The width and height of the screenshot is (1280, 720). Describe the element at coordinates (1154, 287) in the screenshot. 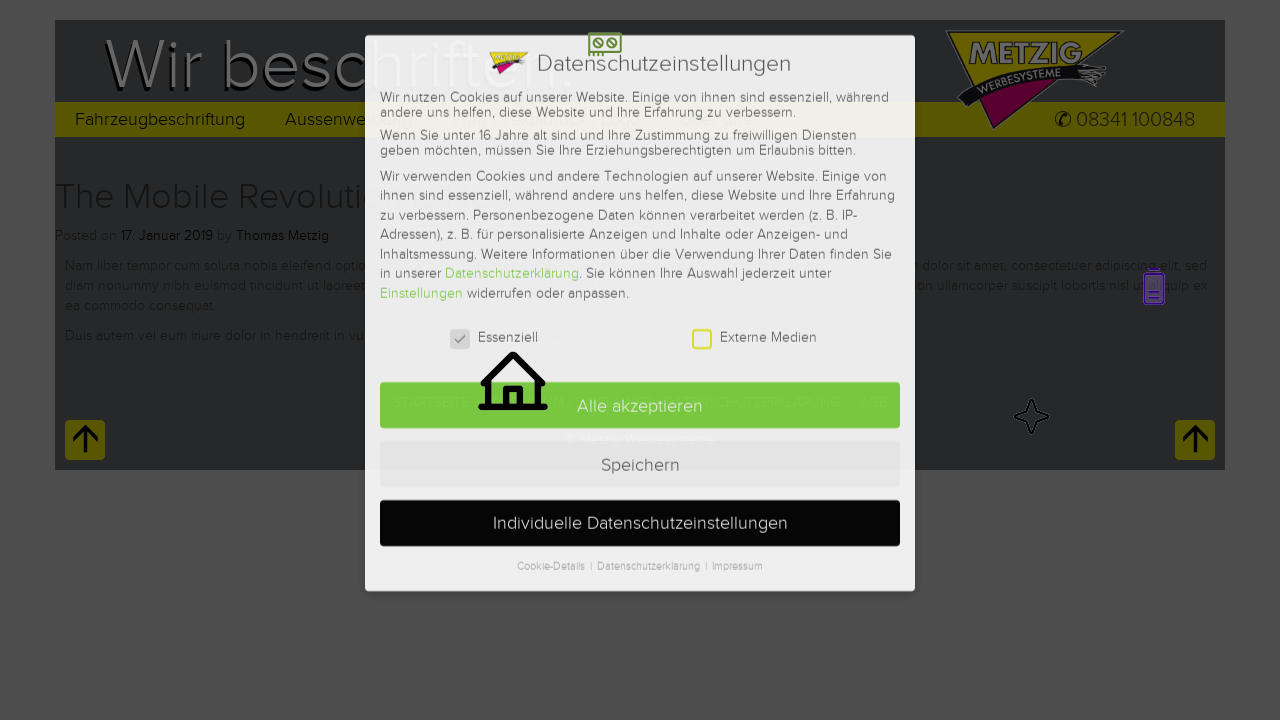

I see `indicates medium battery level` at that location.